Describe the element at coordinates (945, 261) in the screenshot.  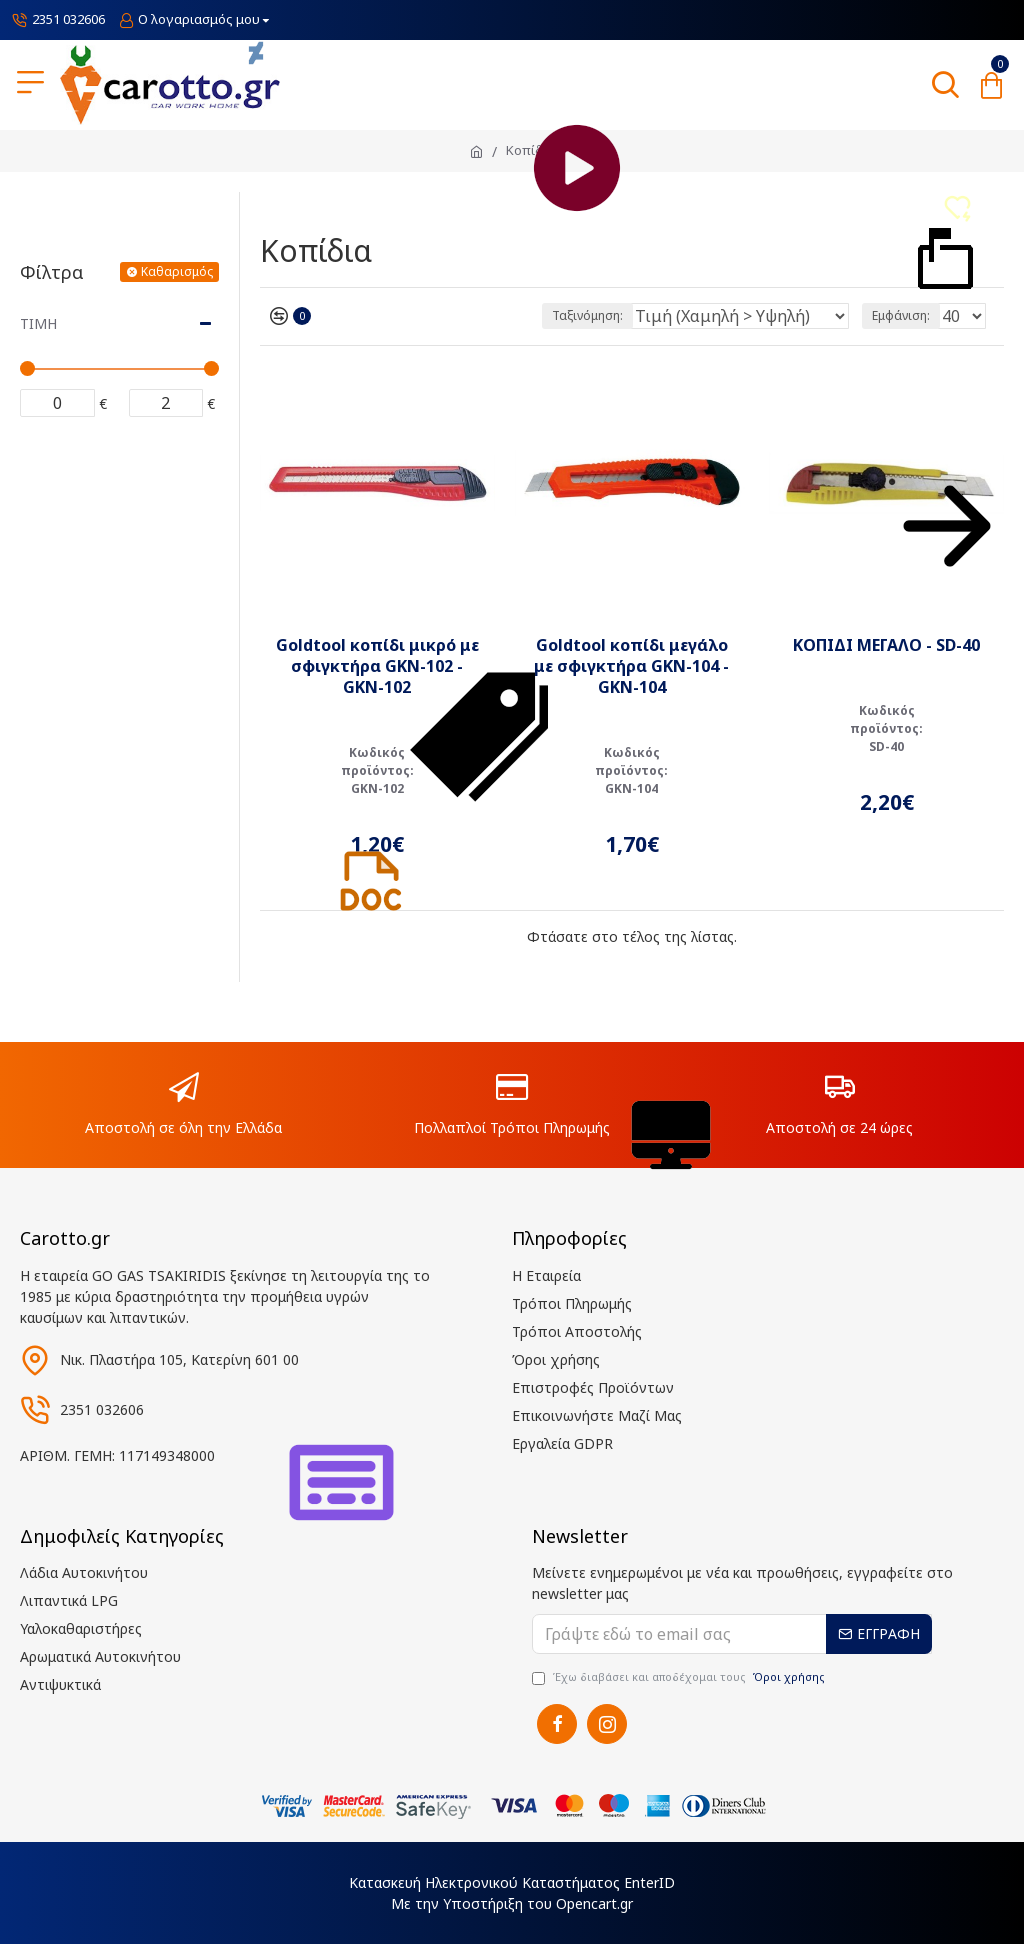
I see `indicates unread mail in your mailbox` at that location.